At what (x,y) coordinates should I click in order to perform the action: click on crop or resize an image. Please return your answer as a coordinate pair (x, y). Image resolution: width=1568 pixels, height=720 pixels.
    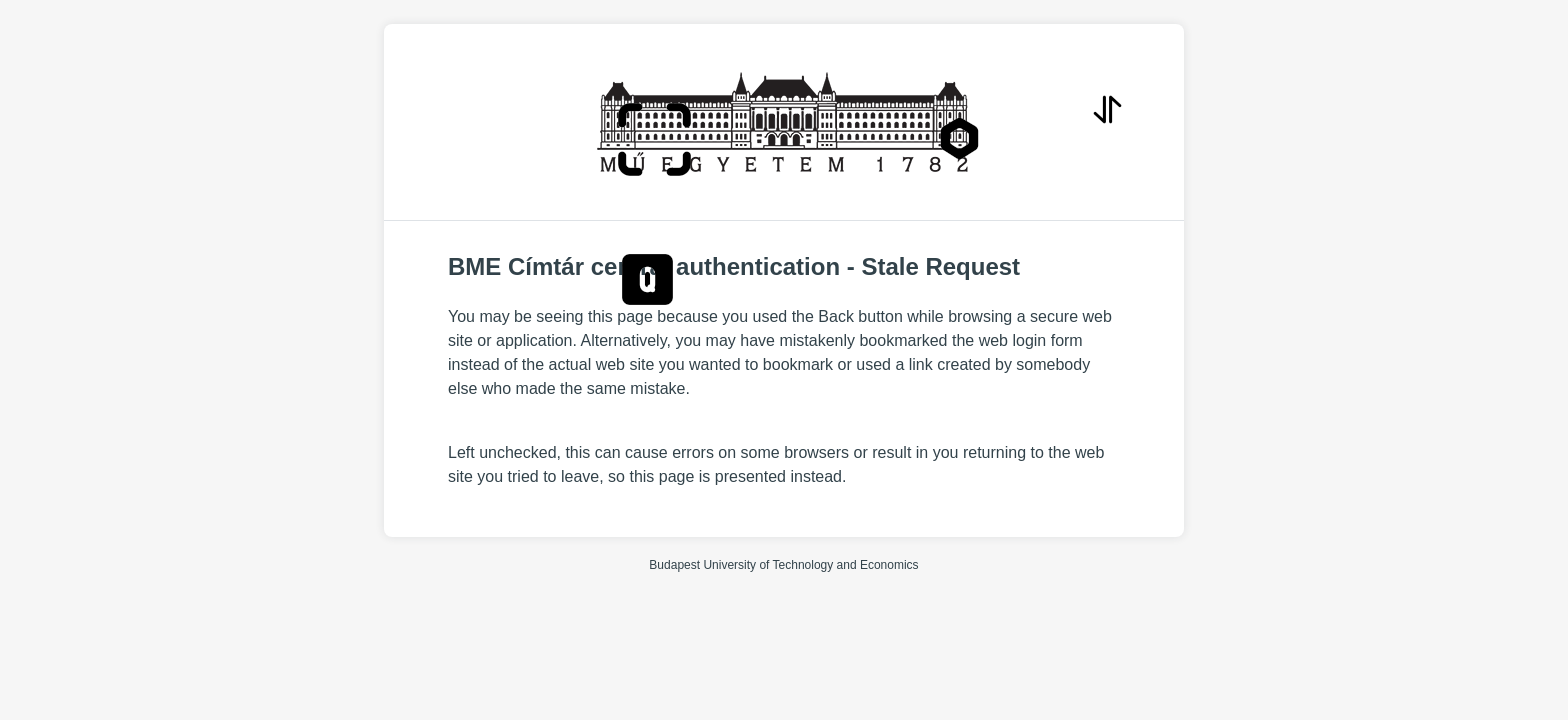
    Looking at the image, I should click on (654, 139).